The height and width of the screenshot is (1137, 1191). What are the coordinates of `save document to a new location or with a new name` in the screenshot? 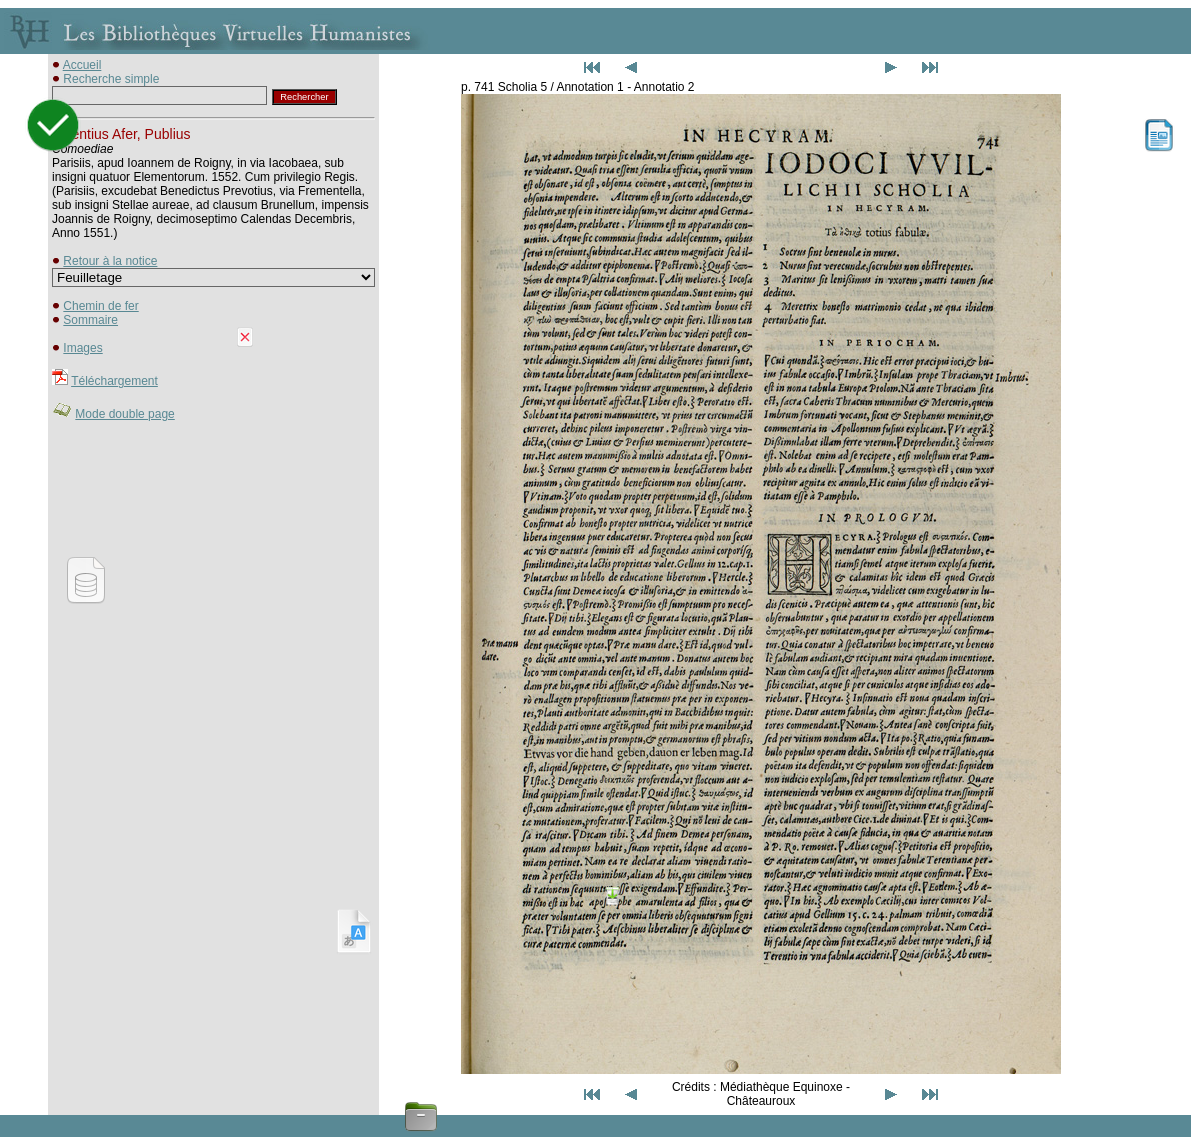 It's located at (612, 896).